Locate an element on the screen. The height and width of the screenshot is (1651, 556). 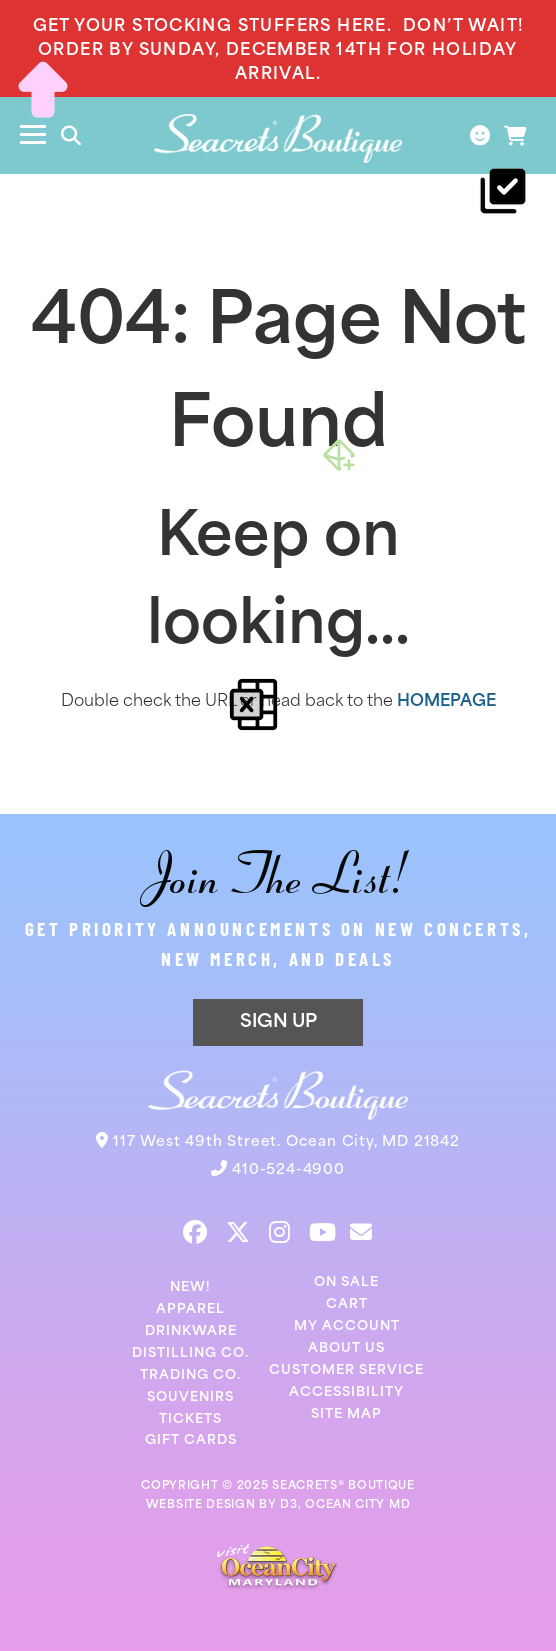
add a new 3D object or shape is located at coordinates (339, 455).